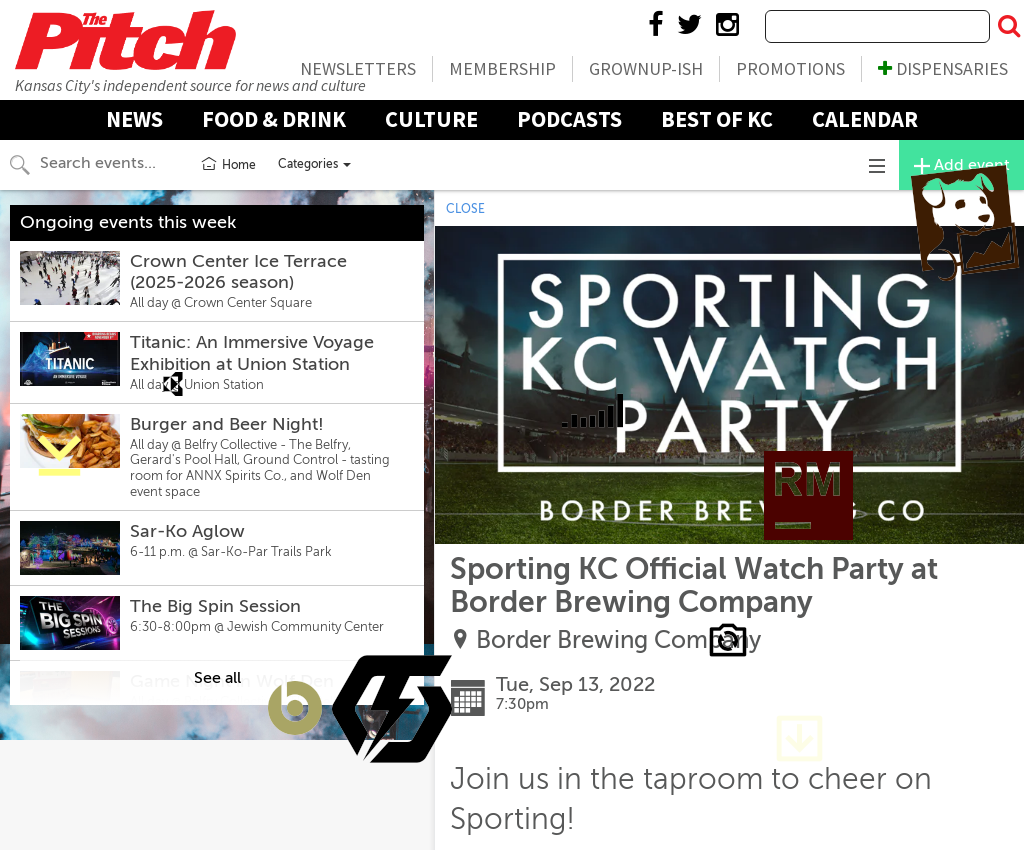 This screenshot has height=850, width=1024. What do you see at coordinates (808, 495) in the screenshot?
I see `open RubyMine IDE` at bounding box center [808, 495].